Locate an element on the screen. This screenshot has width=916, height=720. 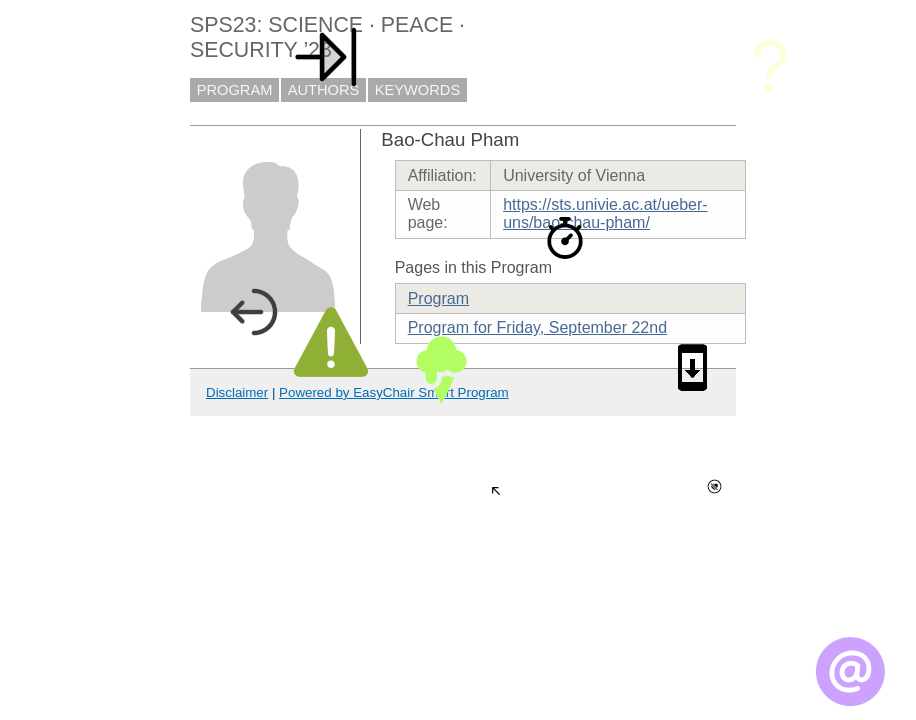
remove from favorites is located at coordinates (714, 486).